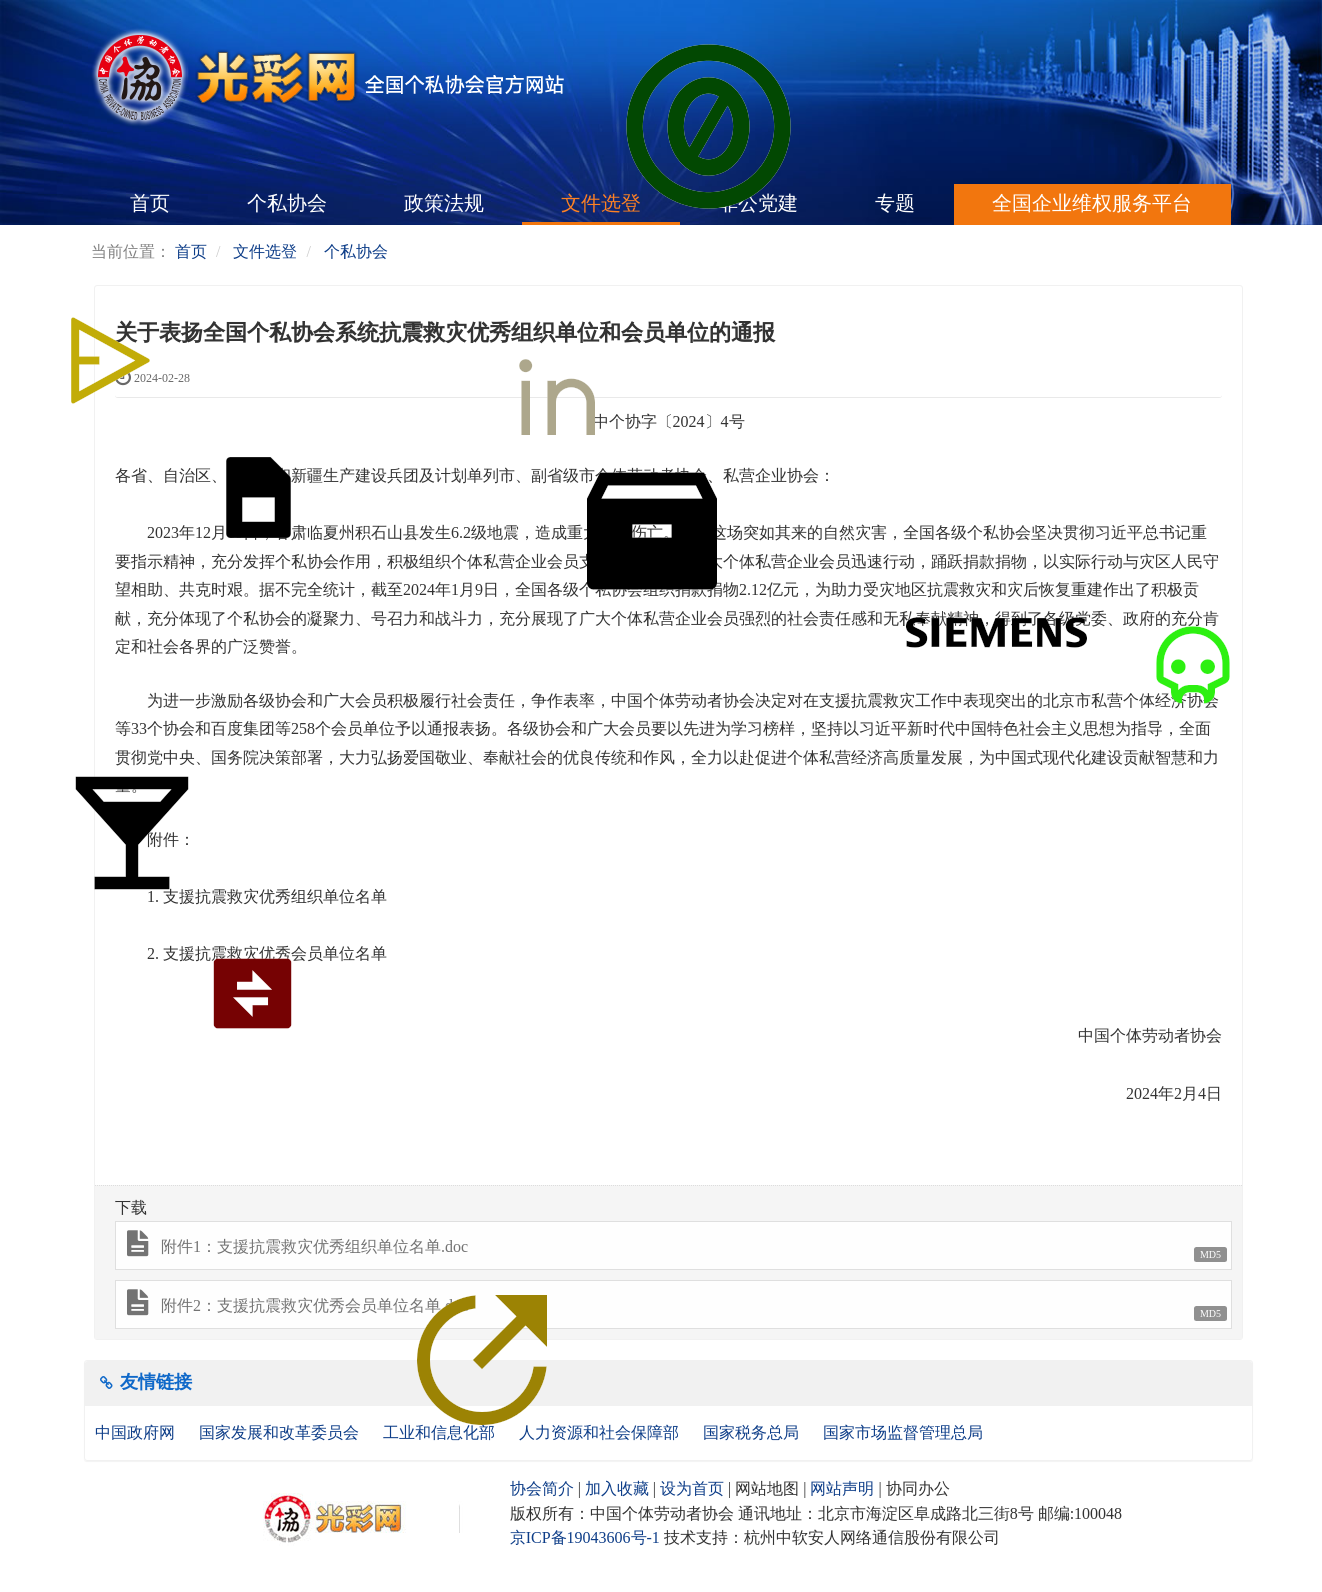 Image resolution: width=1322 pixels, height=1592 pixels. Describe the element at coordinates (482, 1360) in the screenshot. I see `share this content` at that location.